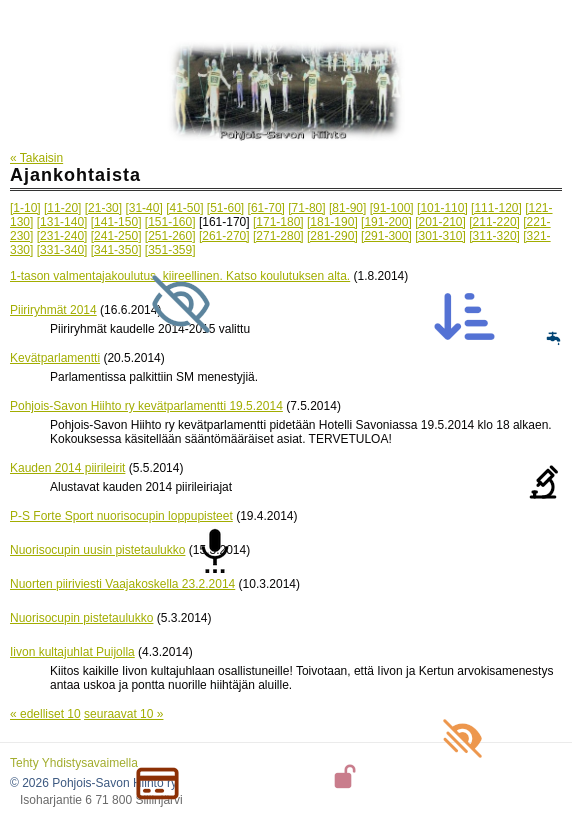 This screenshot has height=820, width=572. What do you see at coordinates (464, 316) in the screenshot?
I see `sort items from smallest to largest` at bounding box center [464, 316].